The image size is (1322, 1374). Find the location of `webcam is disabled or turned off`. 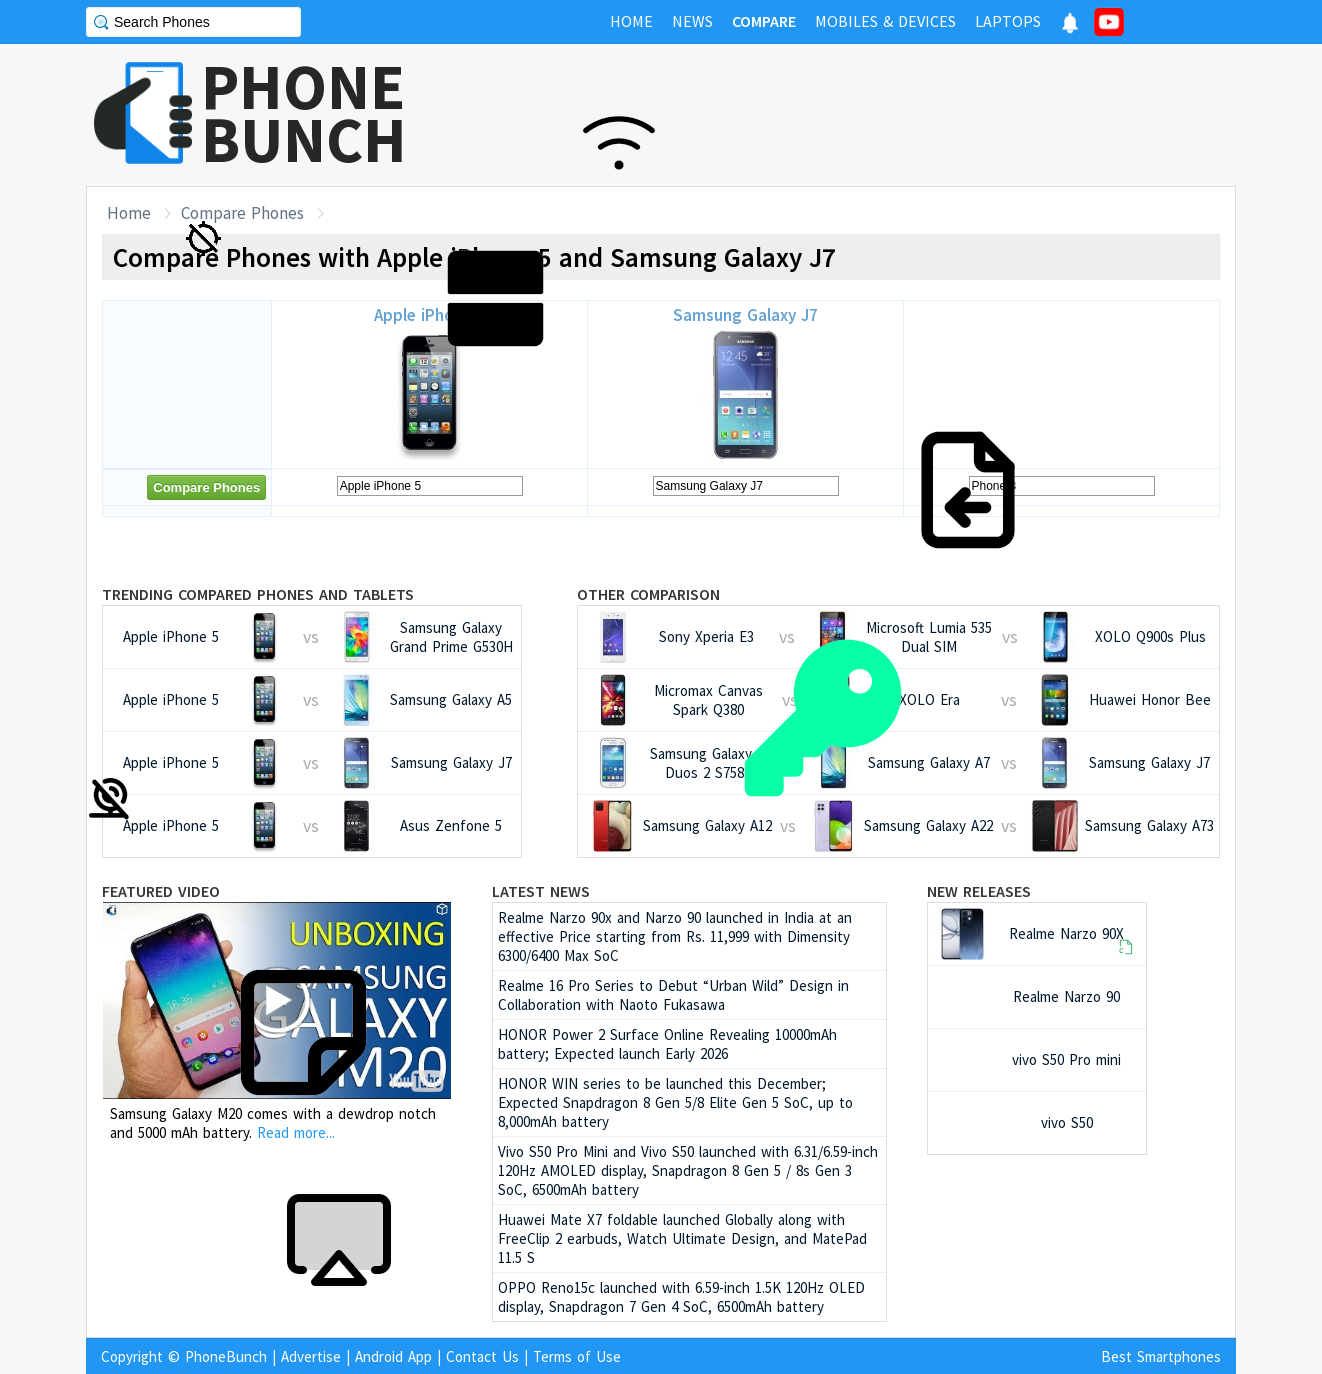

webcam is disabled or turned off is located at coordinates (110, 799).